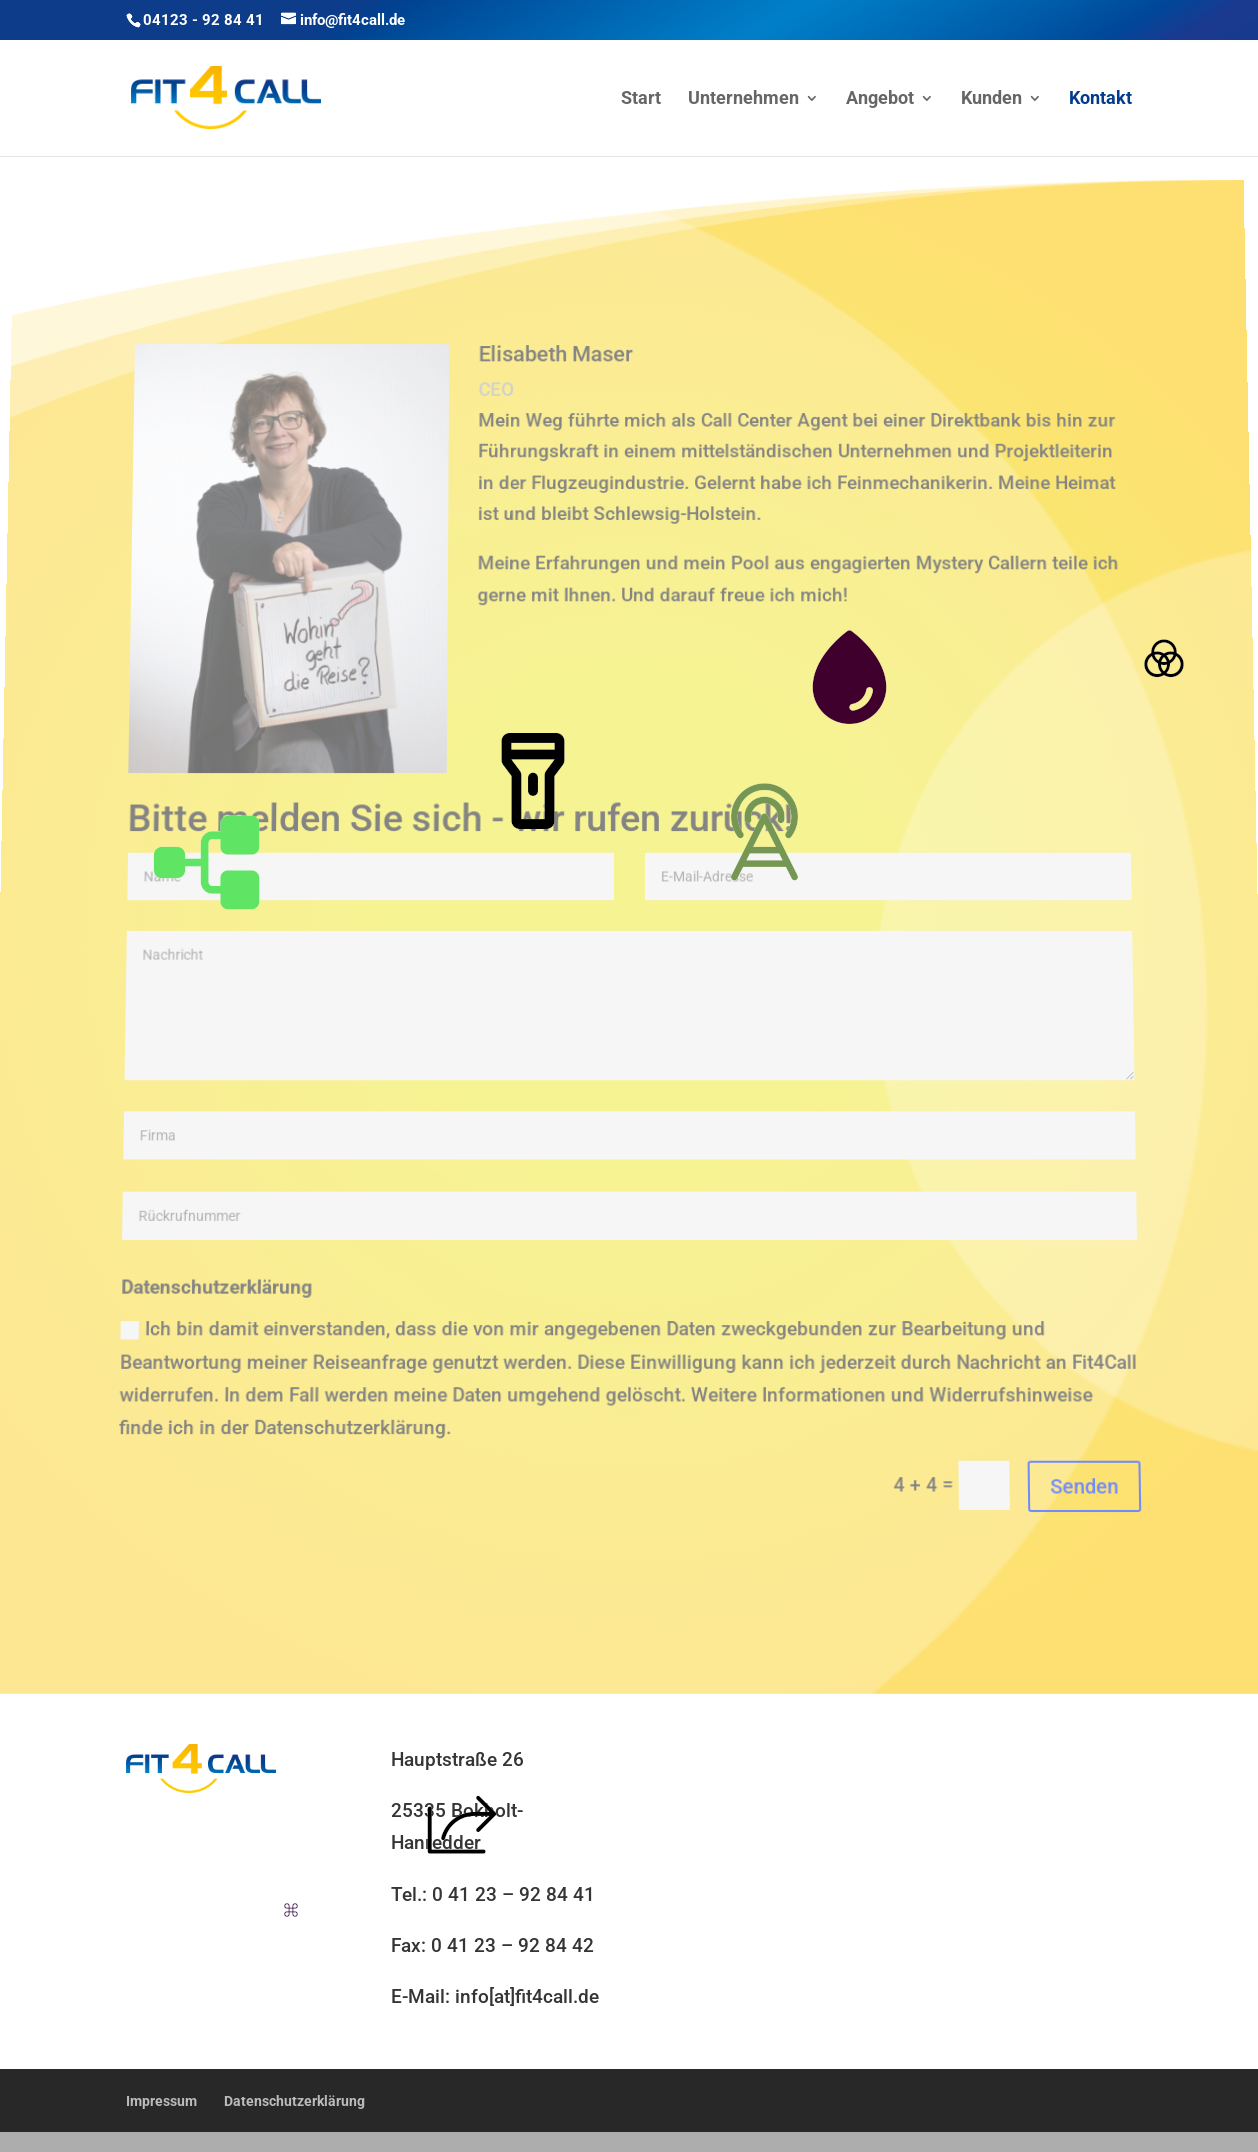 The height and width of the screenshot is (2152, 1258). What do you see at coordinates (212, 862) in the screenshot?
I see `view hierarchical organization or folder structure` at bounding box center [212, 862].